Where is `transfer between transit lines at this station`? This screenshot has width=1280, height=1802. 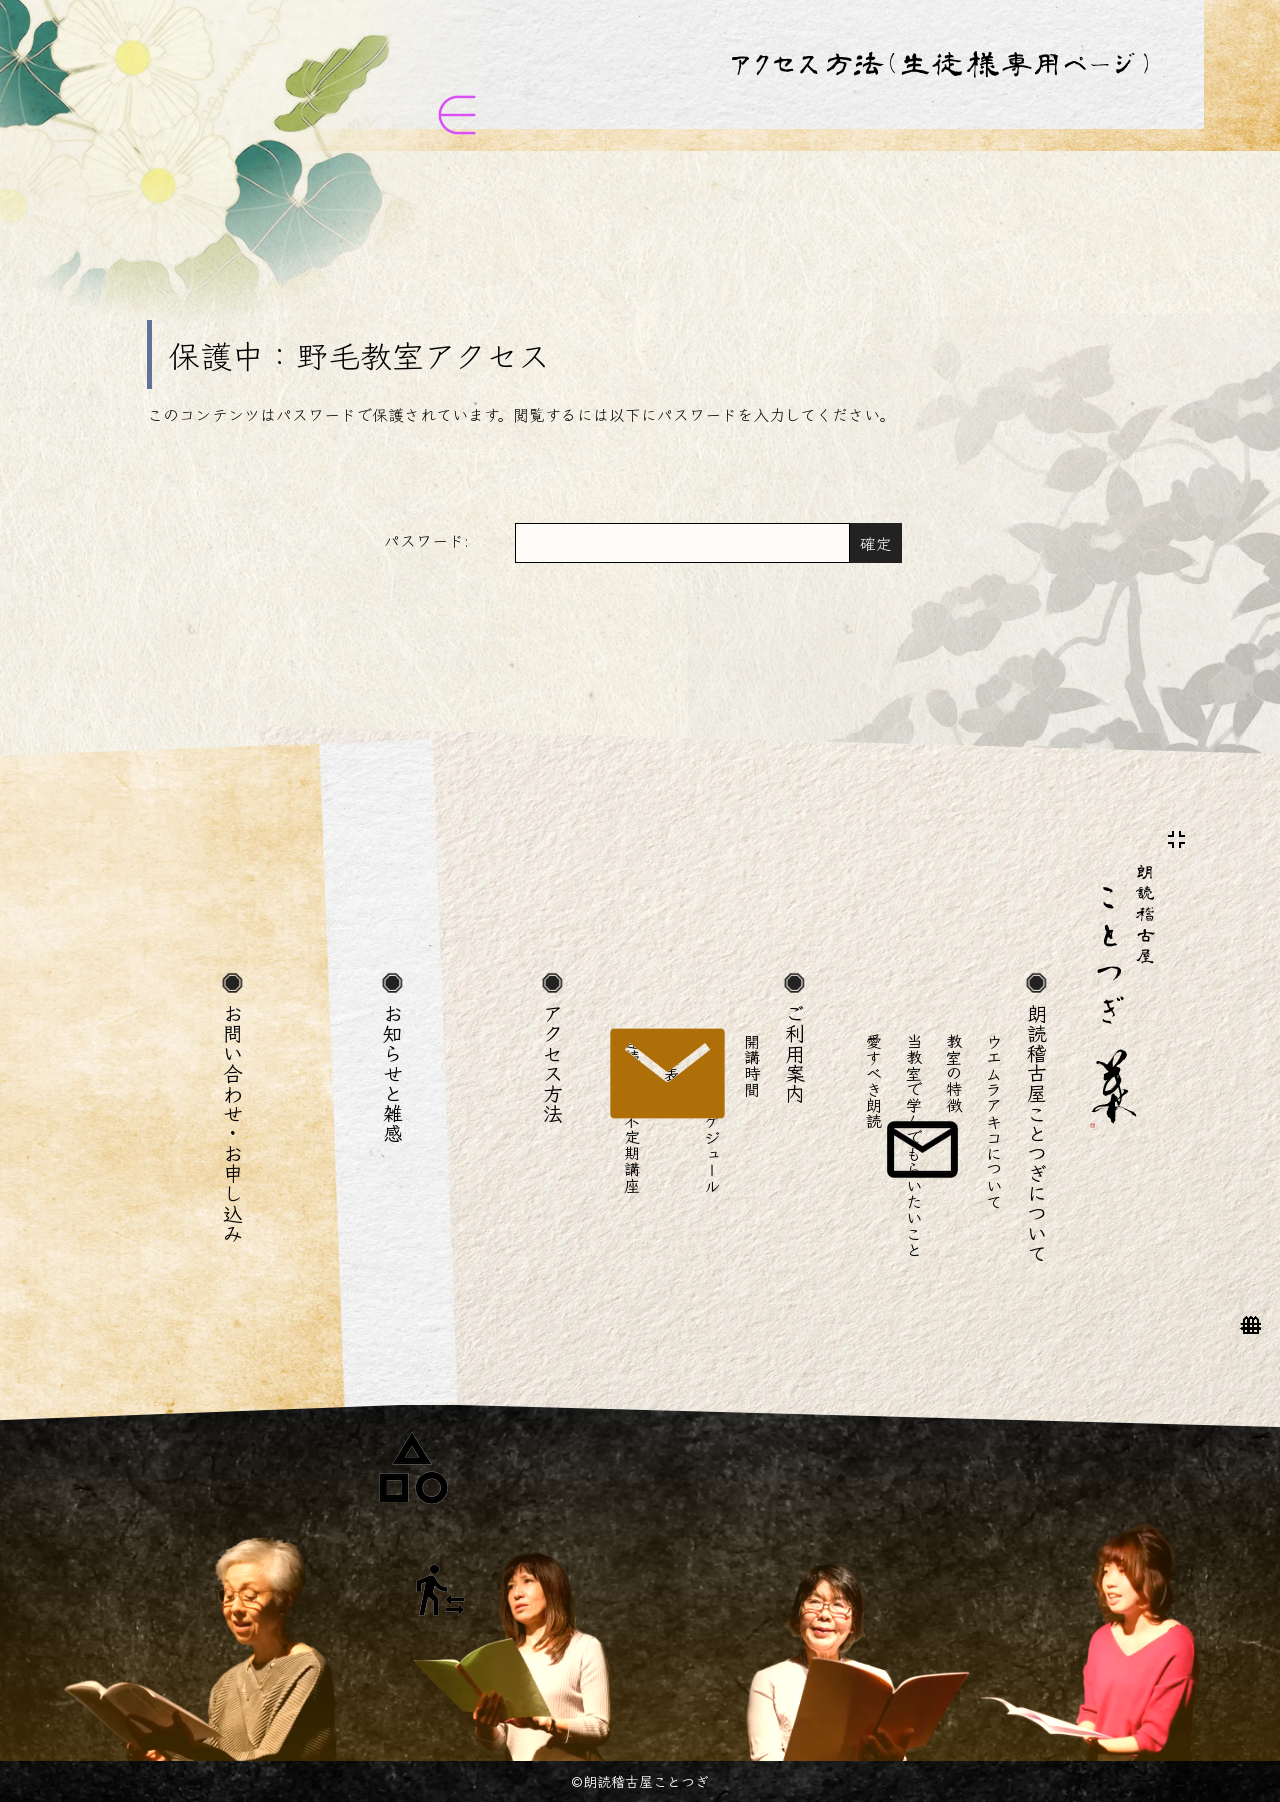 transfer between transit lines at this station is located at coordinates (440, 1589).